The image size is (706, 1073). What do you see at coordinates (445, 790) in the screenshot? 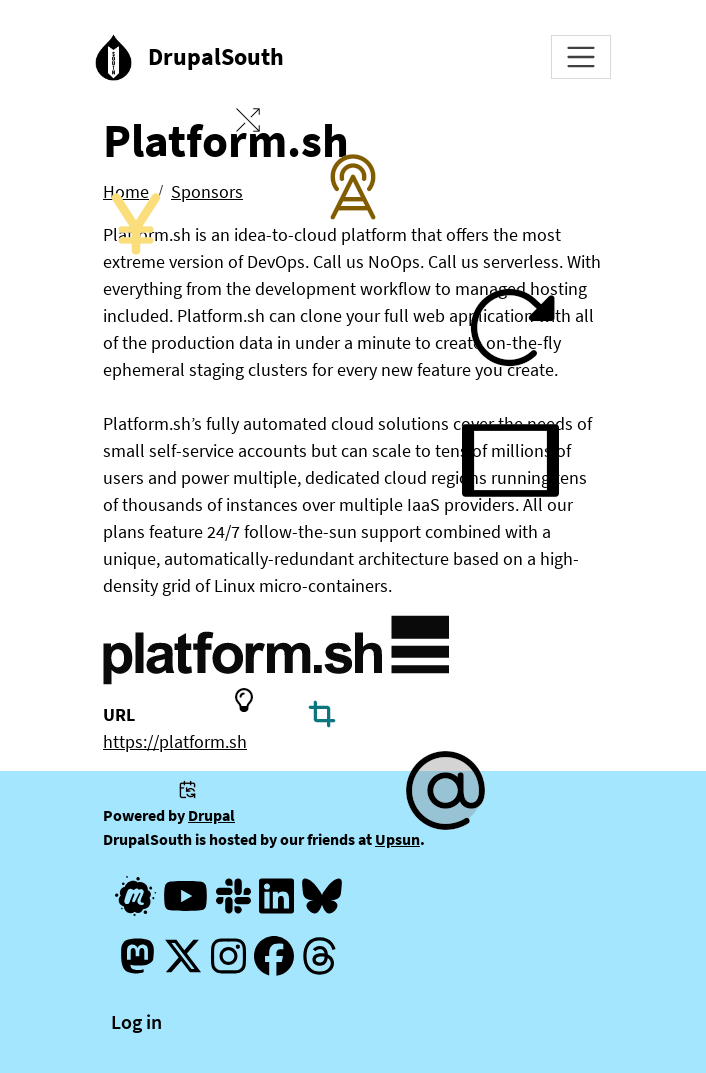
I see `mention a user in a post or comment` at bounding box center [445, 790].